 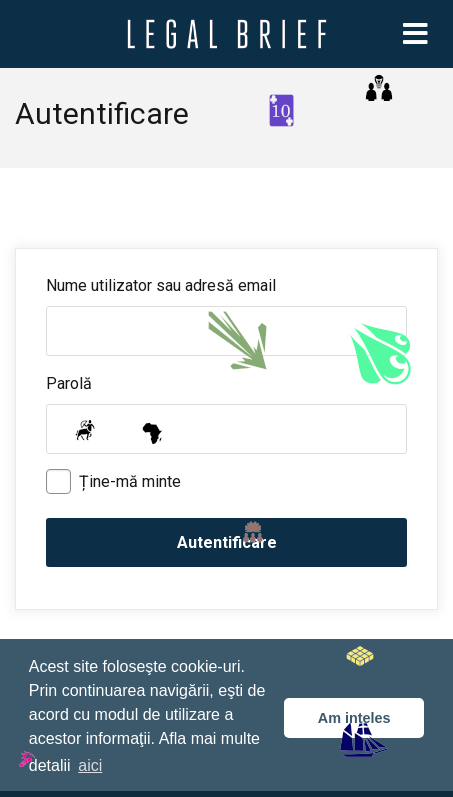 What do you see at coordinates (360, 656) in the screenshot?
I see `select or place a platform tile` at bounding box center [360, 656].